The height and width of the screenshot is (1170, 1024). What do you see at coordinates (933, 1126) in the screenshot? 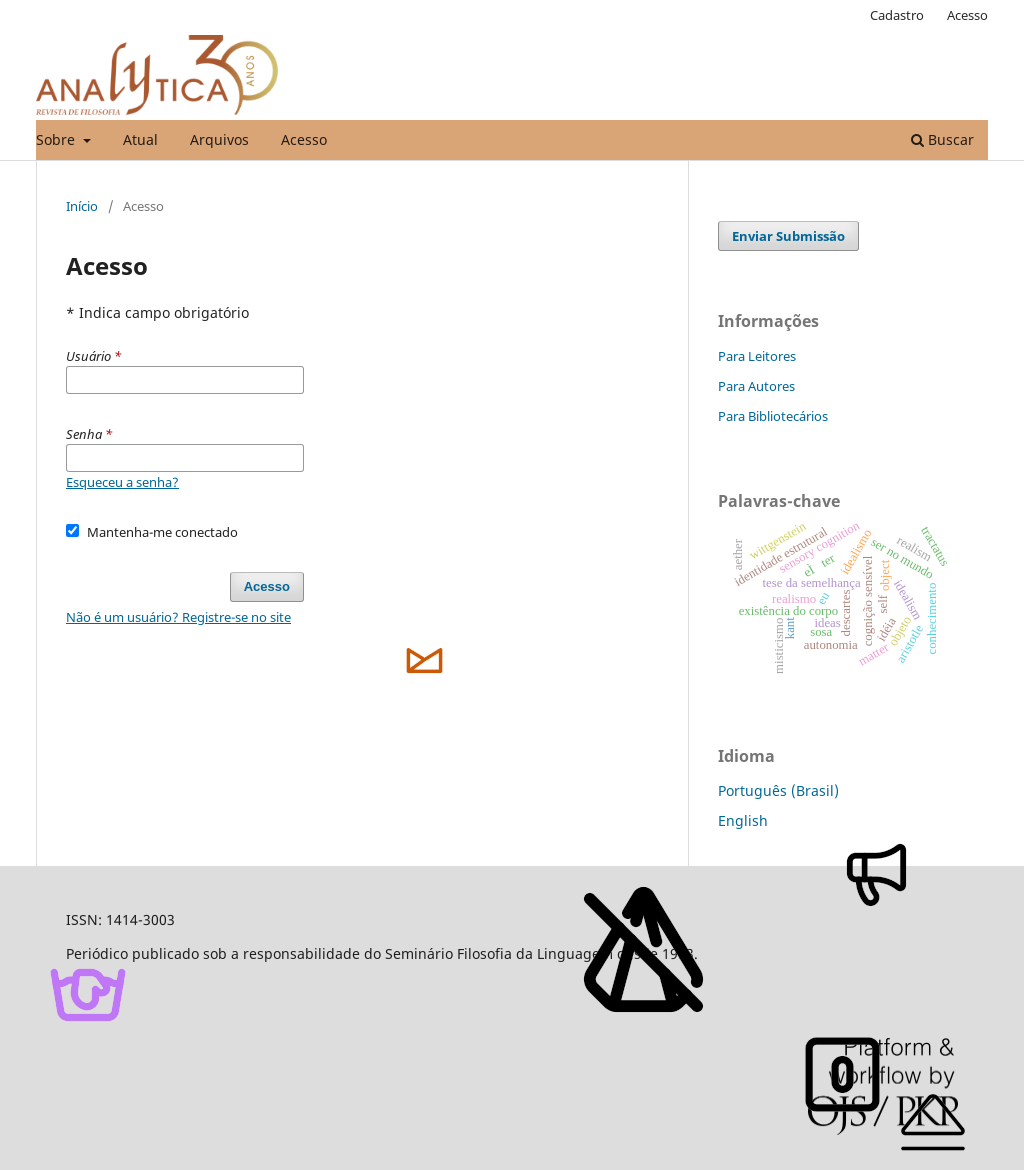
I see `eject media or disc` at bounding box center [933, 1126].